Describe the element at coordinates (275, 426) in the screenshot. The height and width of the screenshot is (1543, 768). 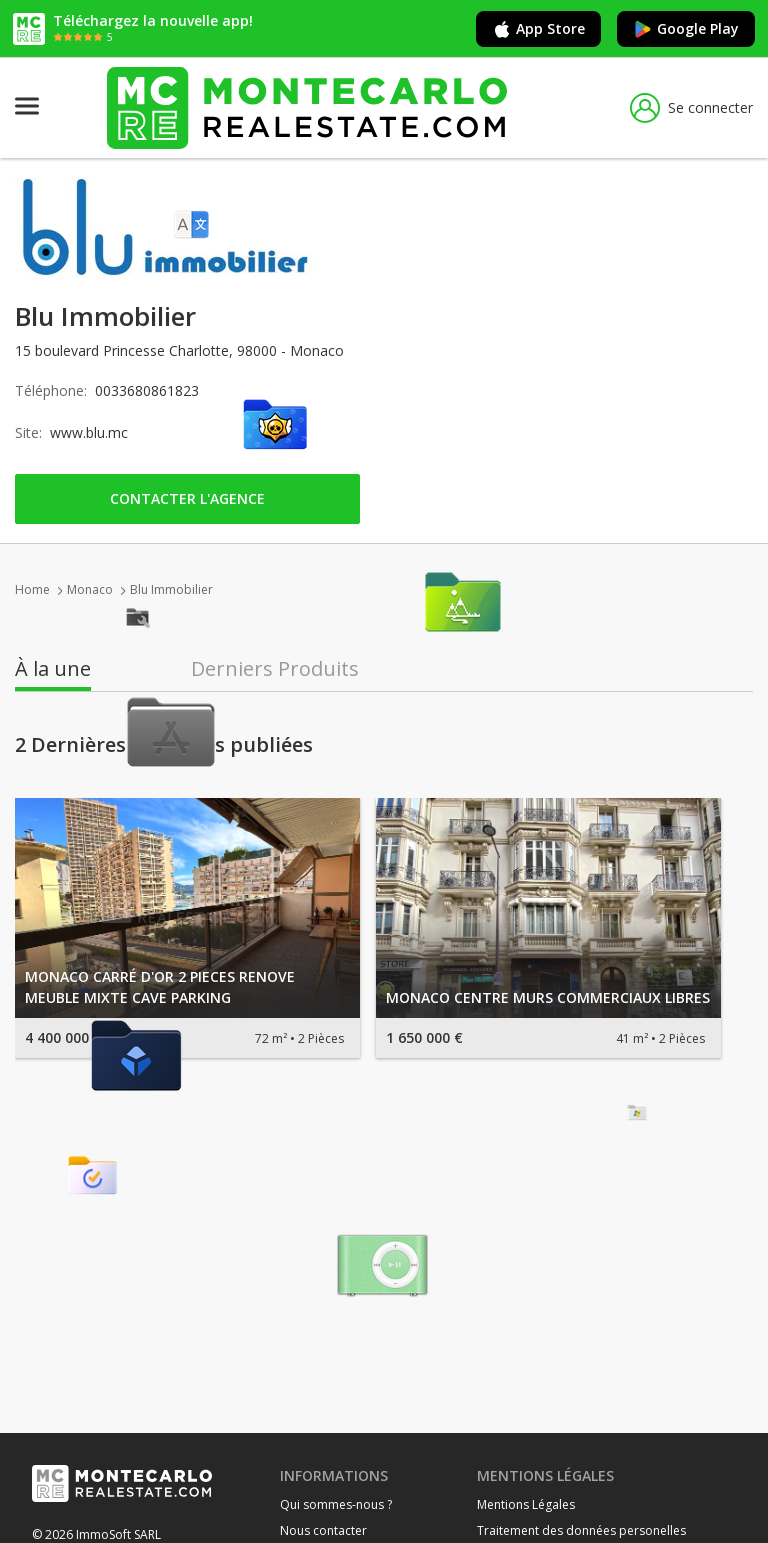
I see `open brawl stars game files folder` at that location.